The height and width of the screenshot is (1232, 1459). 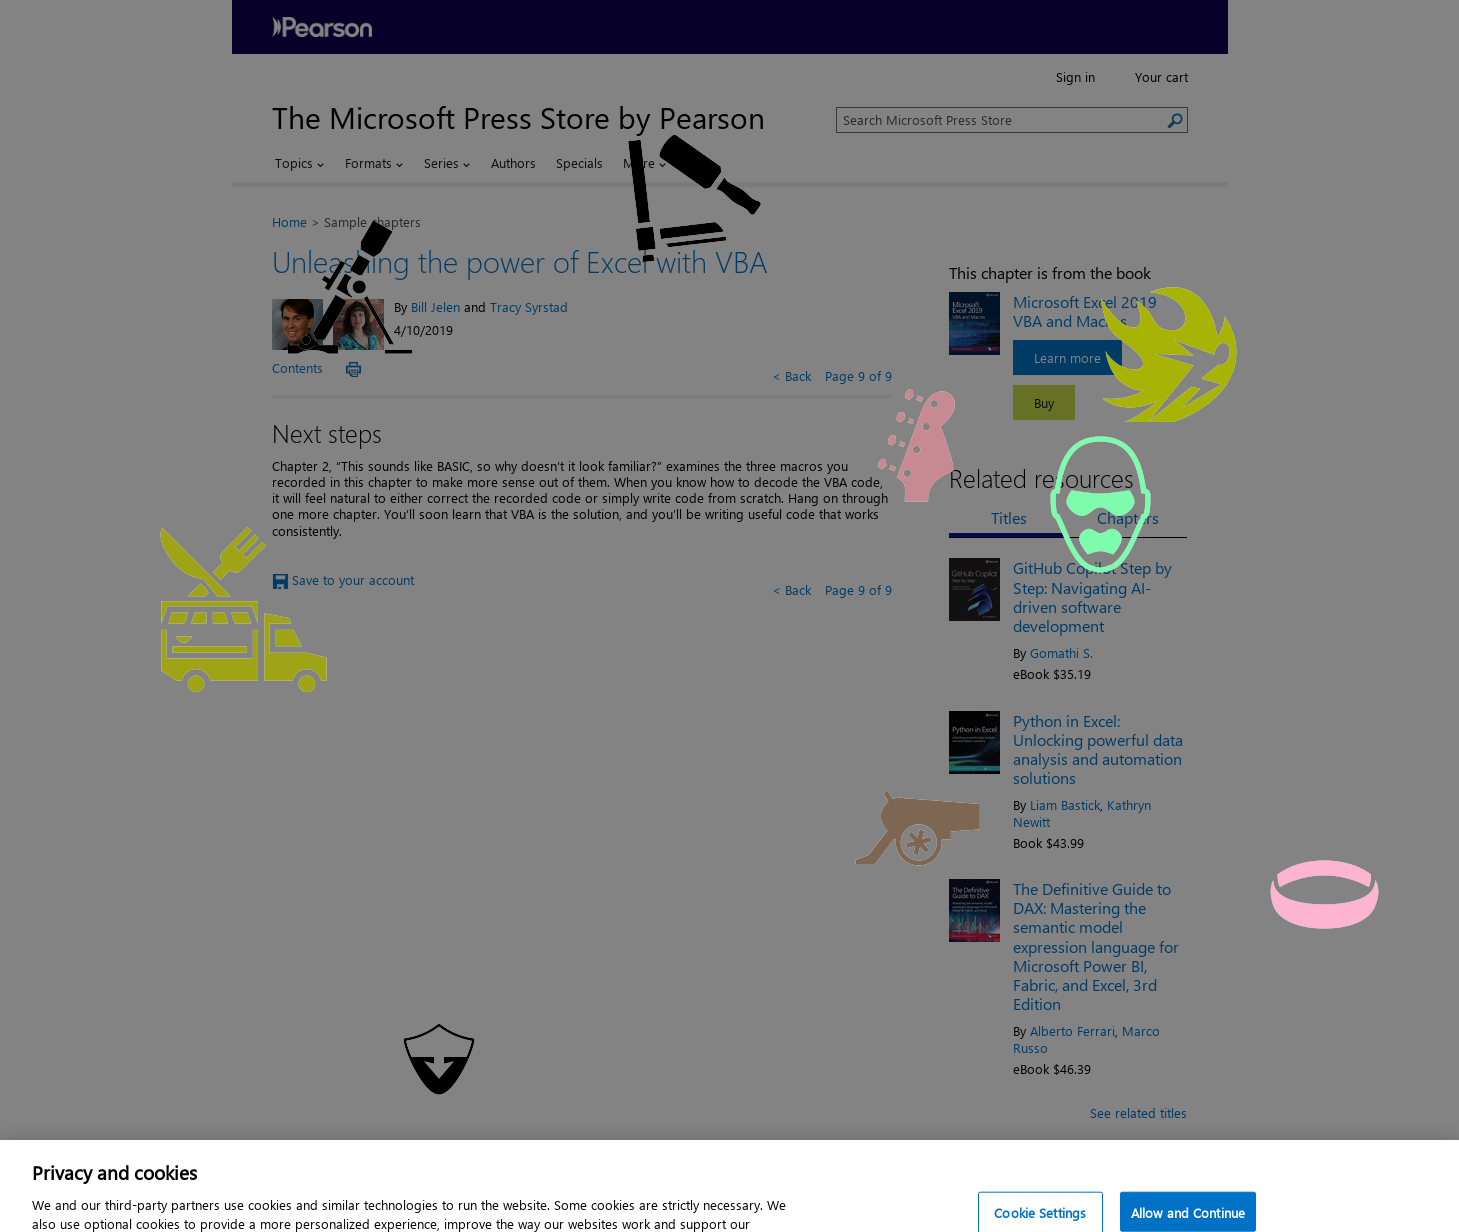 I want to click on access bass guitar or music settings, so click(x=916, y=444).